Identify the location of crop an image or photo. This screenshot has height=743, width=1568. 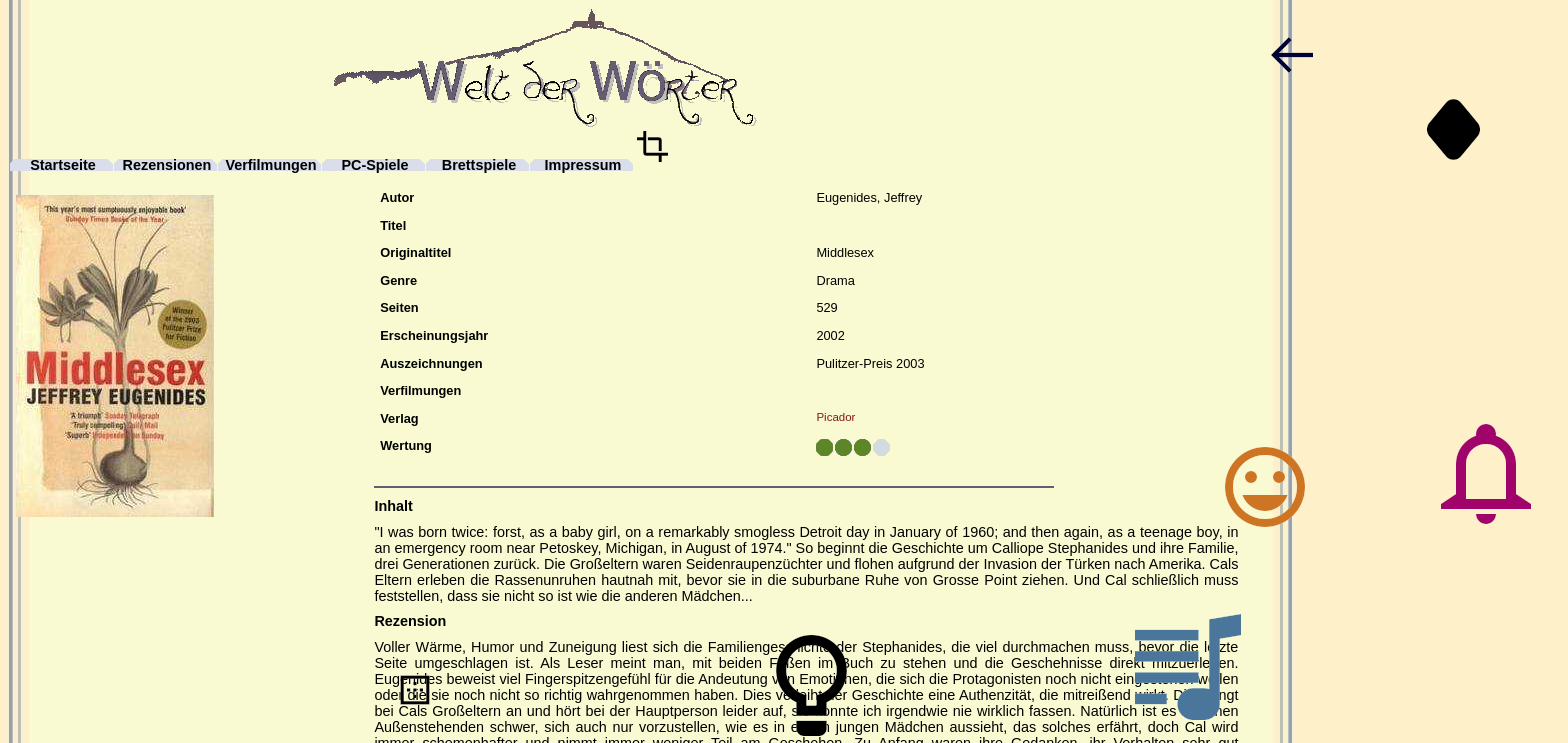
(652, 146).